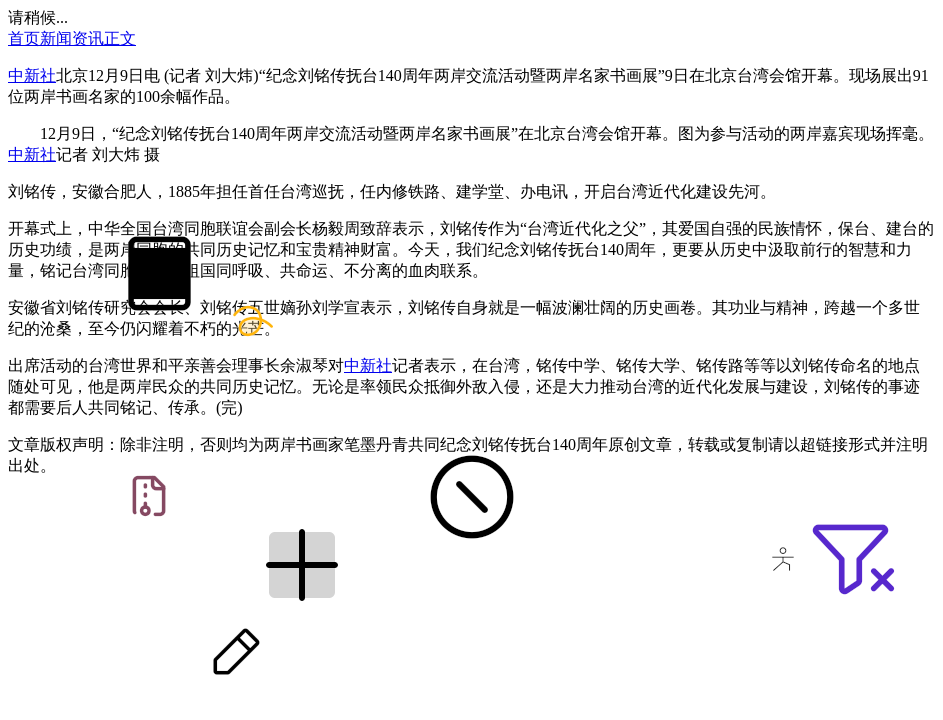  Describe the element at coordinates (302, 565) in the screenshot. I see `add a new item` at that location.